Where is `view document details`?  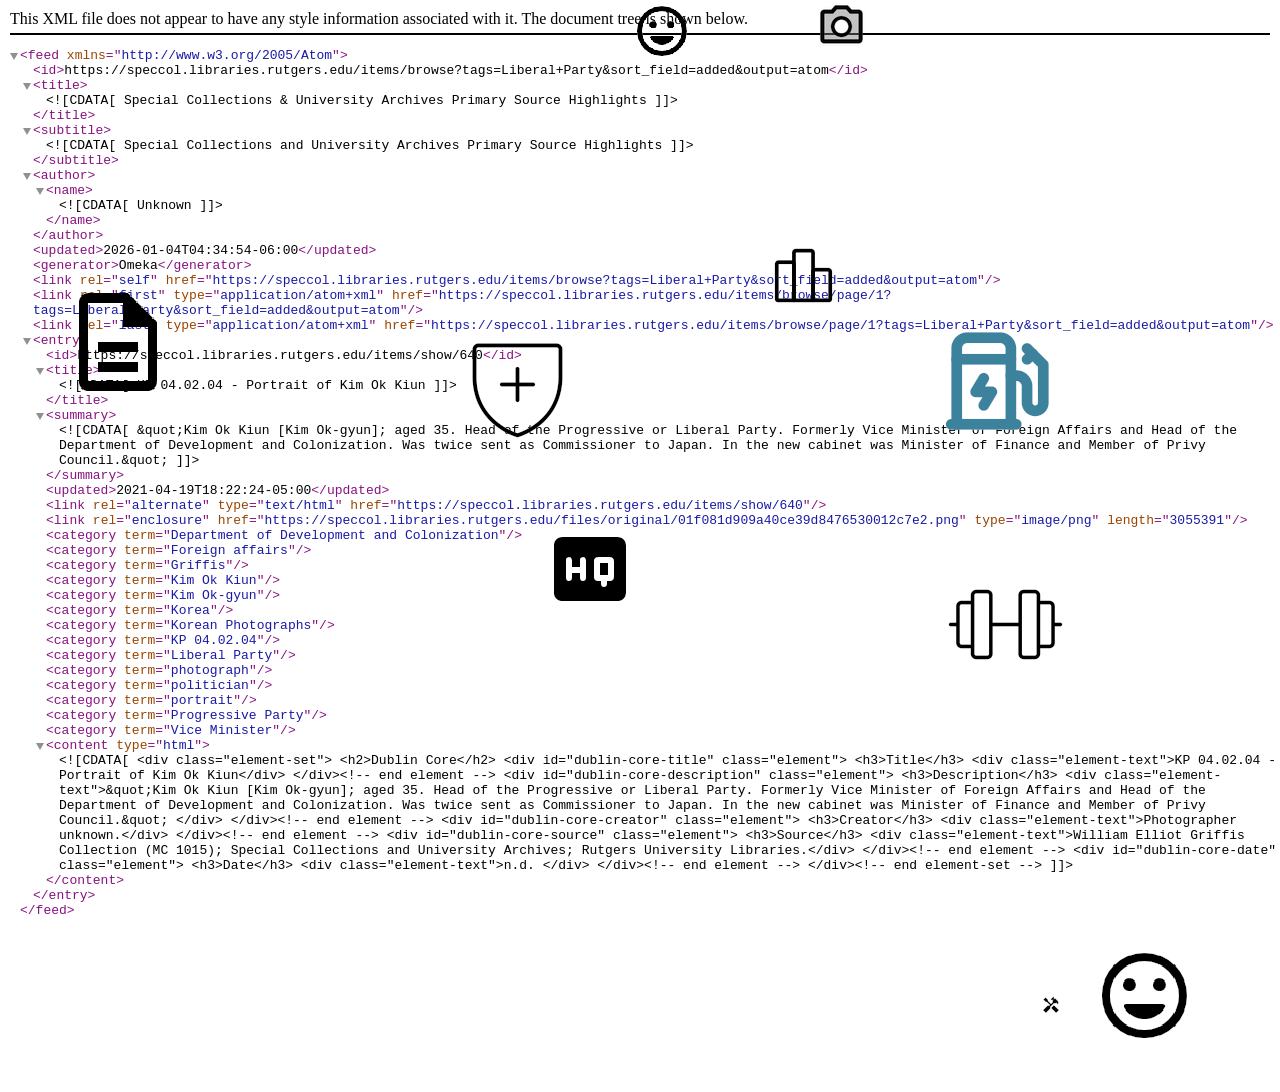
view document details is located at coordinates (118, 342).